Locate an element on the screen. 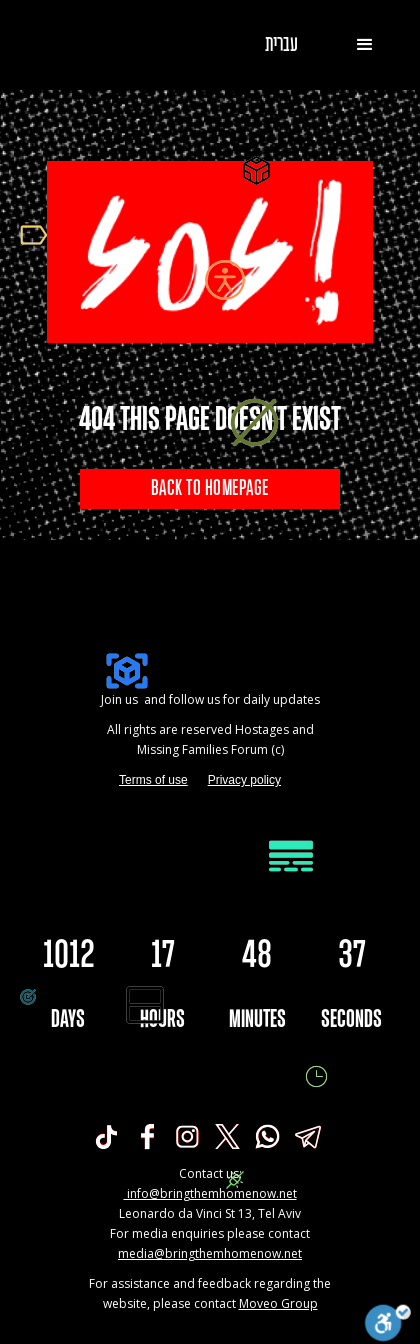 The width and height of the screenshot is (420, 1344). open CodeSandbox development environment is located at coordinates (256, 170).